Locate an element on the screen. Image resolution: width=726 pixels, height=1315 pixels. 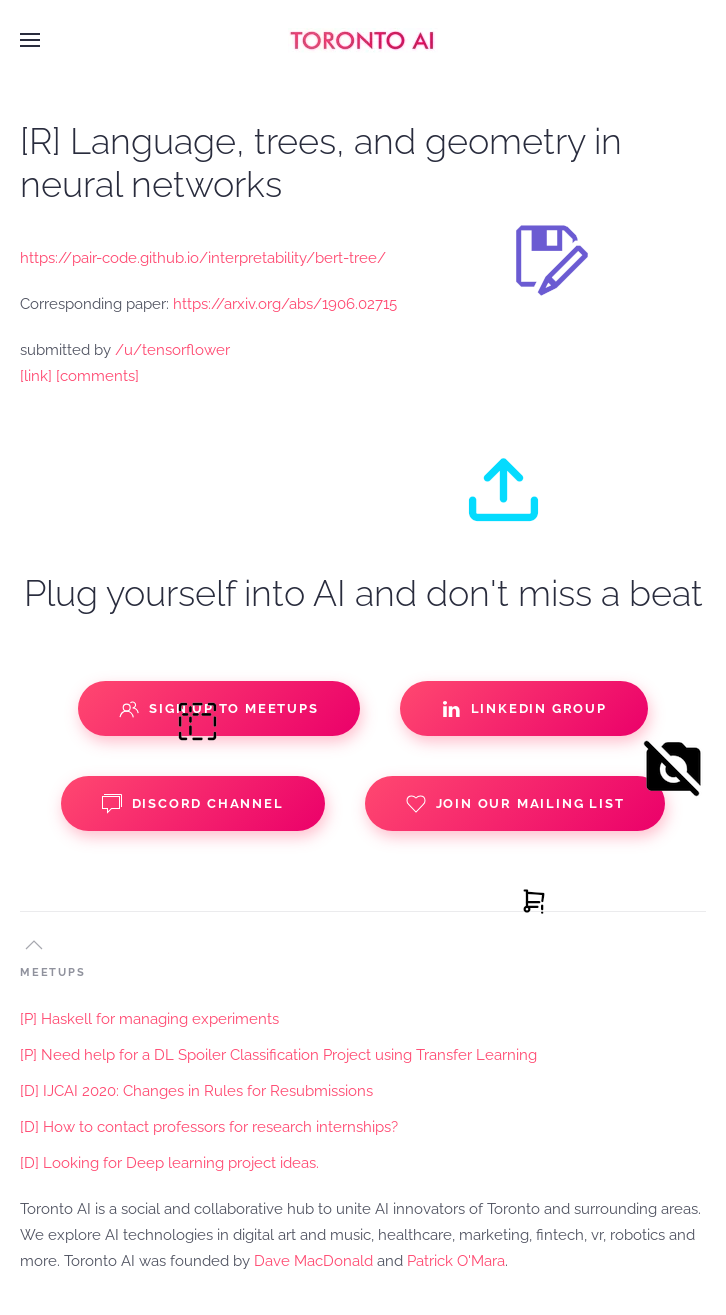
cart requires attention or has an issue is located at coordinates (534, 901).